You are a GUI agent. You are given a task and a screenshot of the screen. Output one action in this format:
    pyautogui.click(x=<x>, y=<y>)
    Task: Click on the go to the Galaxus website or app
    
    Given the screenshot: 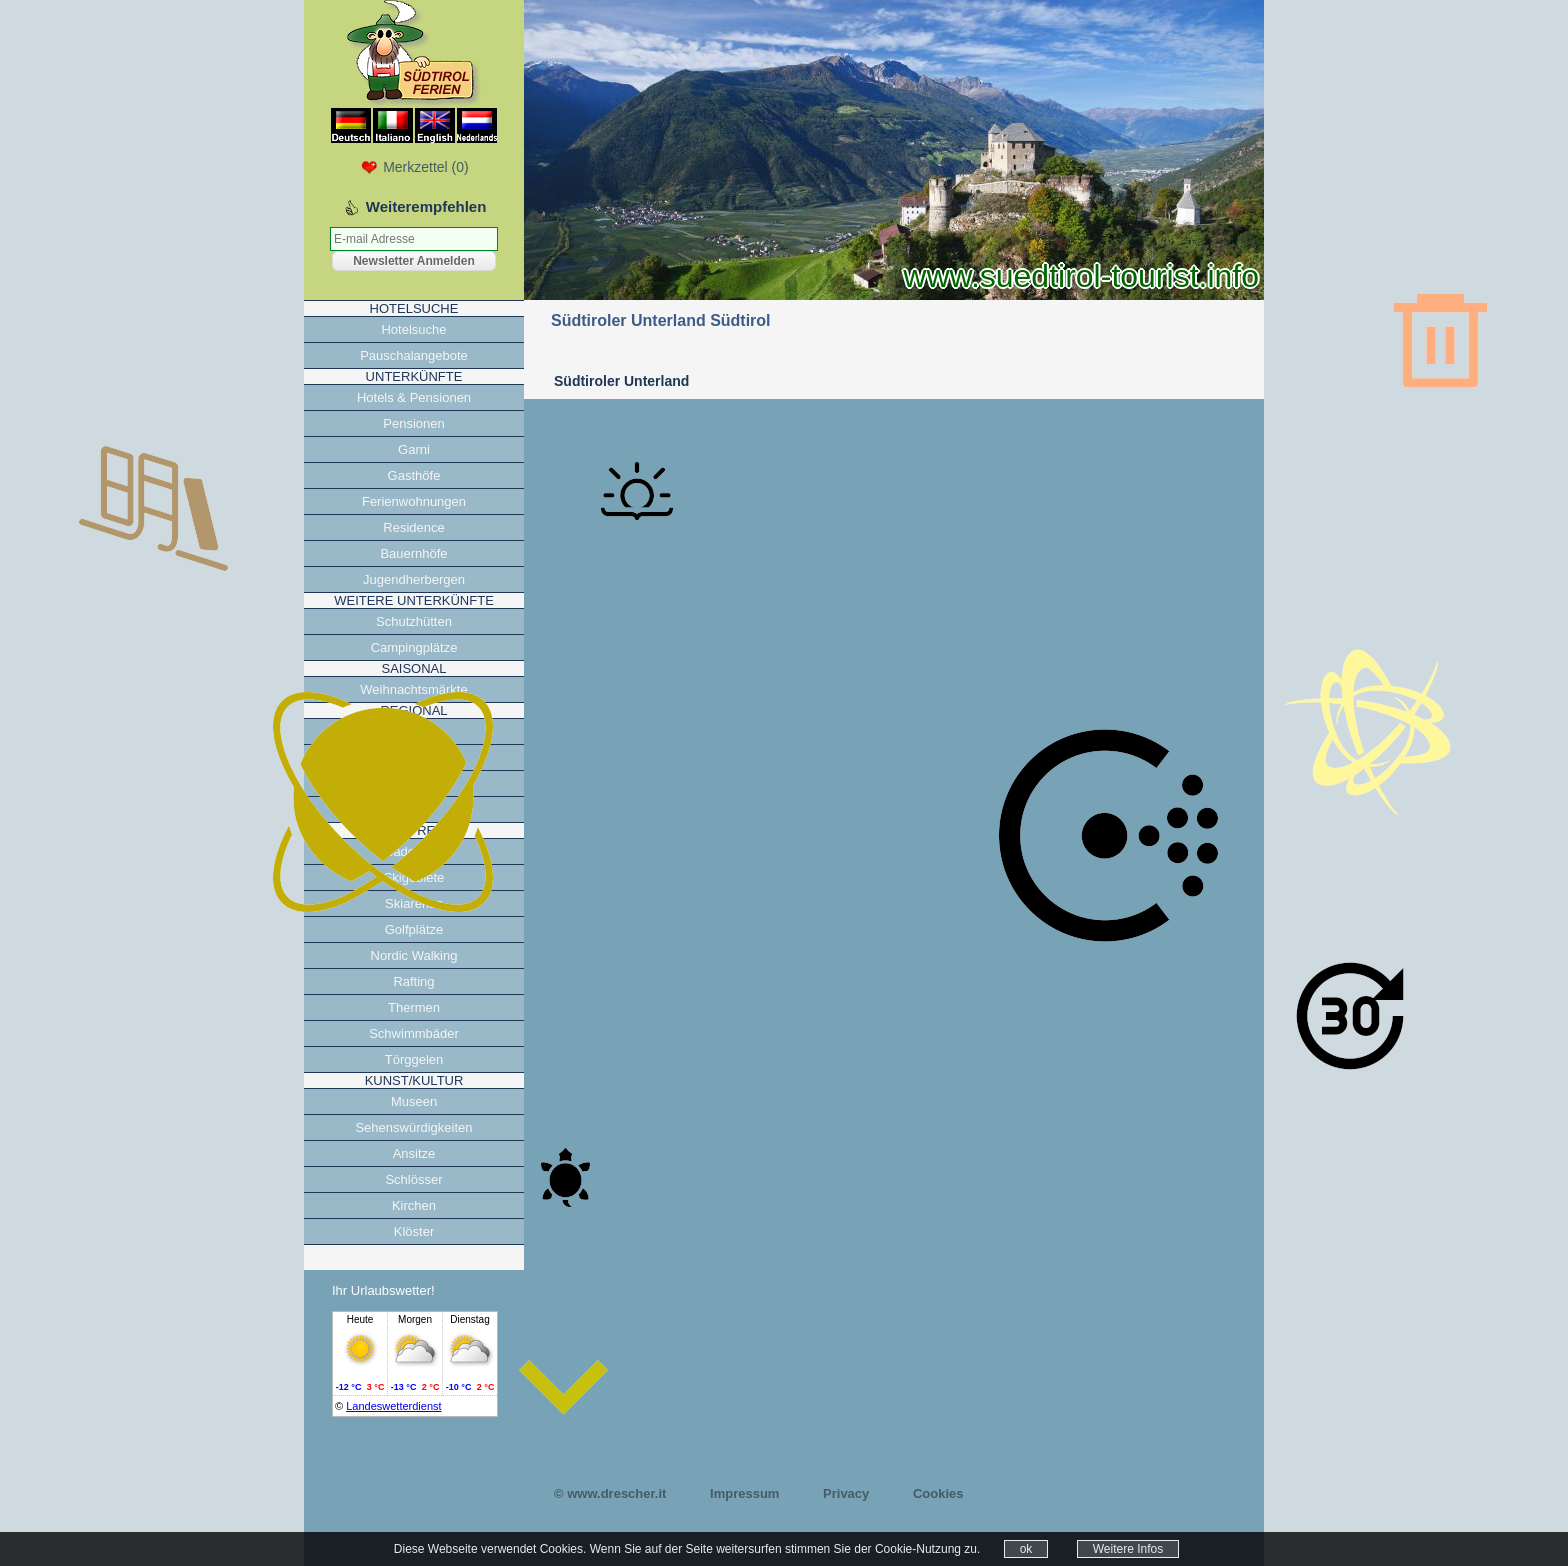 What is the action you would take?
    pyautogui.click(x=565, y=1177)
    